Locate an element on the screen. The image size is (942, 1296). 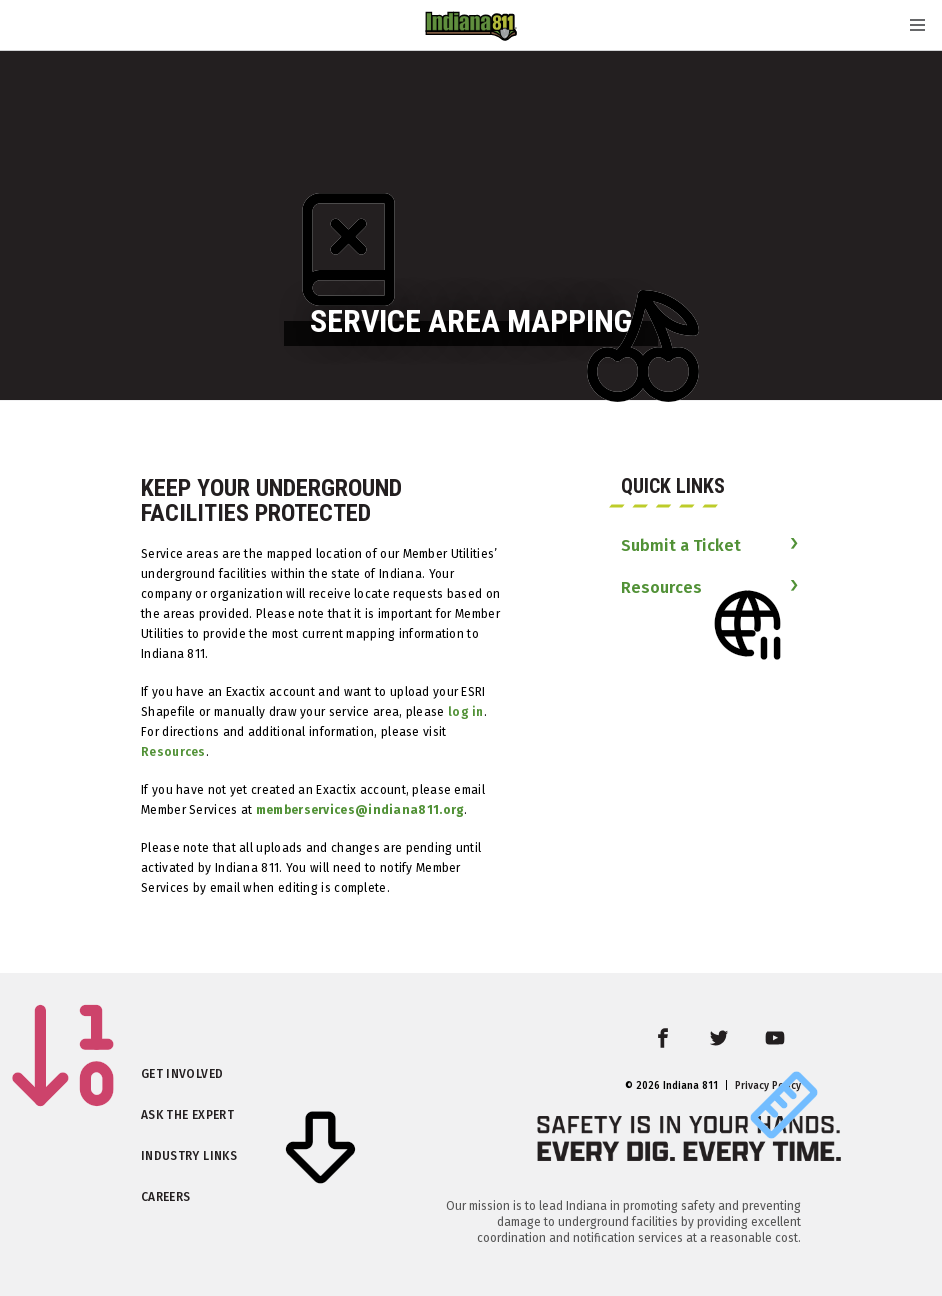
pause global sync or updates is located at coordinates (747, 623).